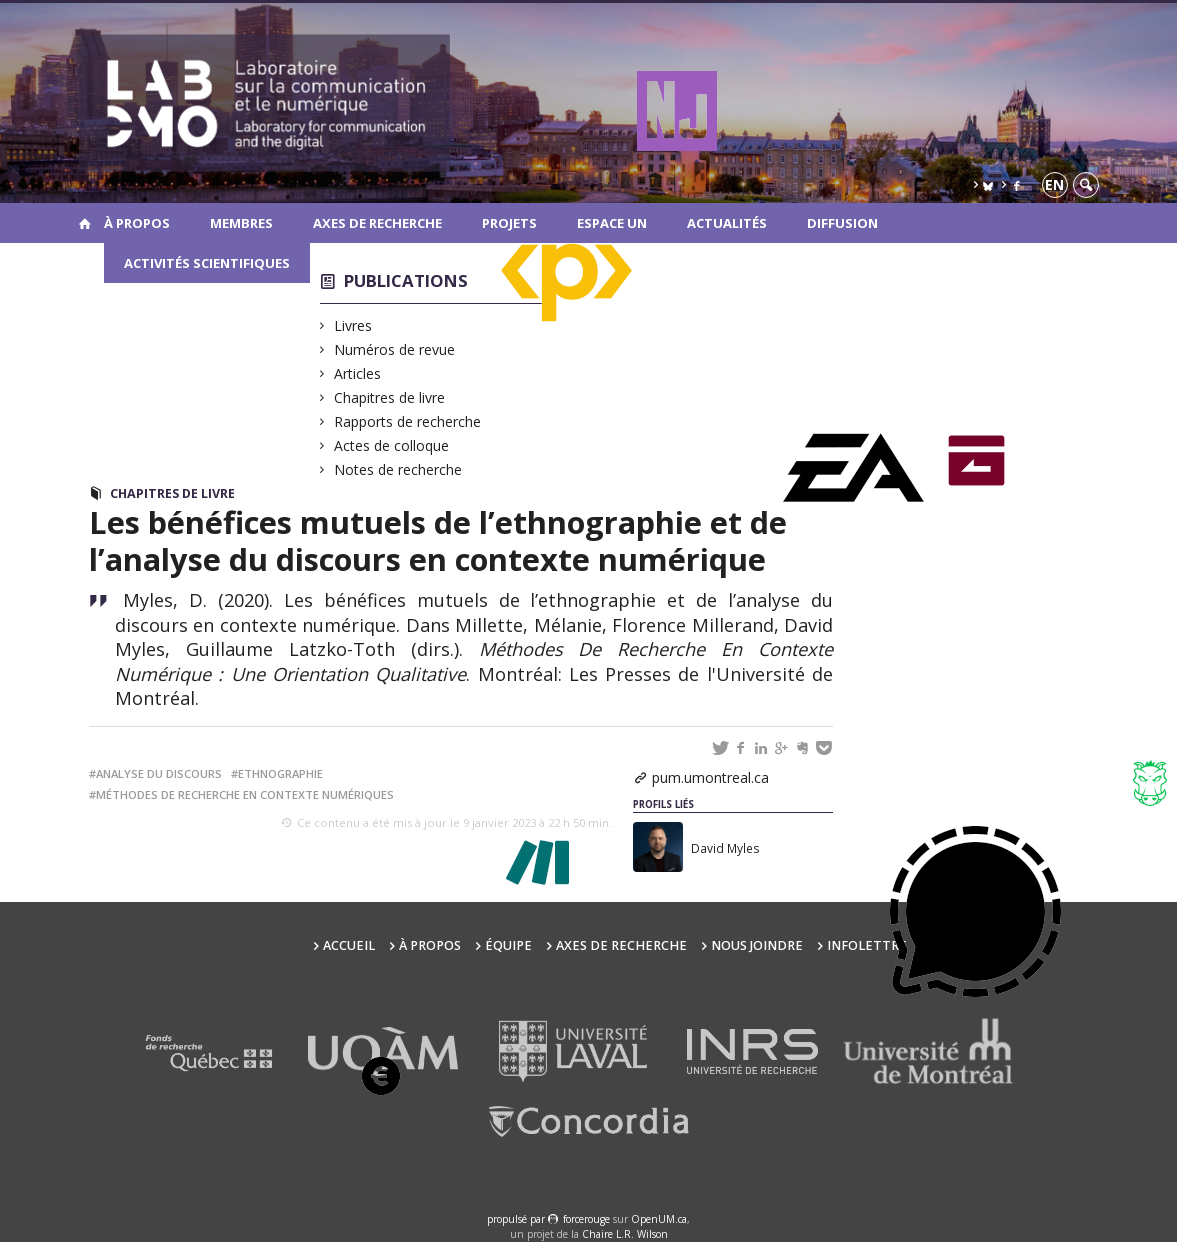  What do you see at coordinates (566, 282) in the screenshot?
I see `visit the Packt publishing website` at bounding box center [566, 282].